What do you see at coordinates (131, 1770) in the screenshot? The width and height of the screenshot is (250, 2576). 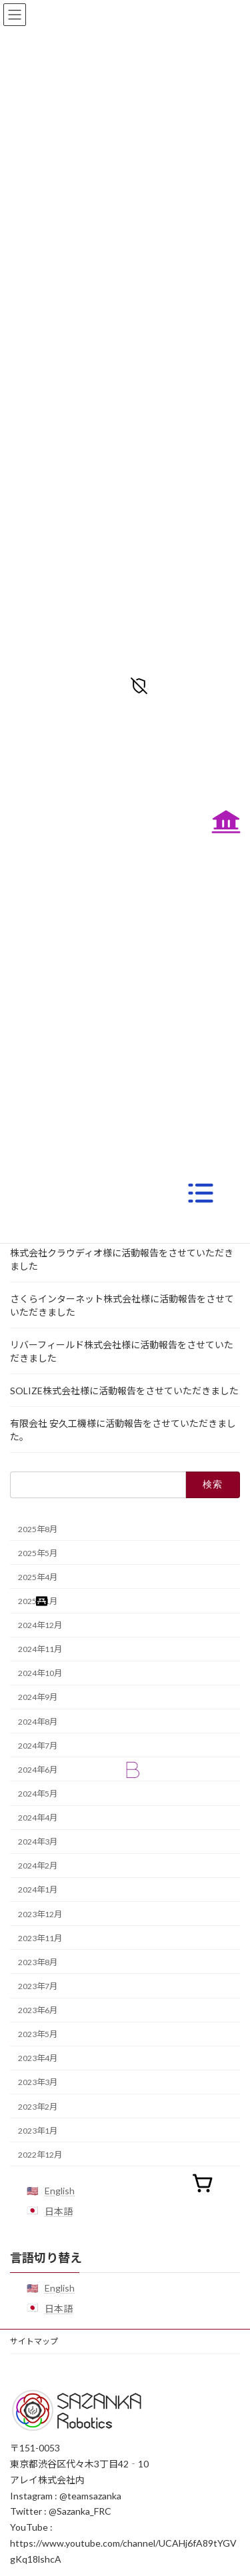 I see `apply bold formatting to selected text` at bounding box center [131, 1770].